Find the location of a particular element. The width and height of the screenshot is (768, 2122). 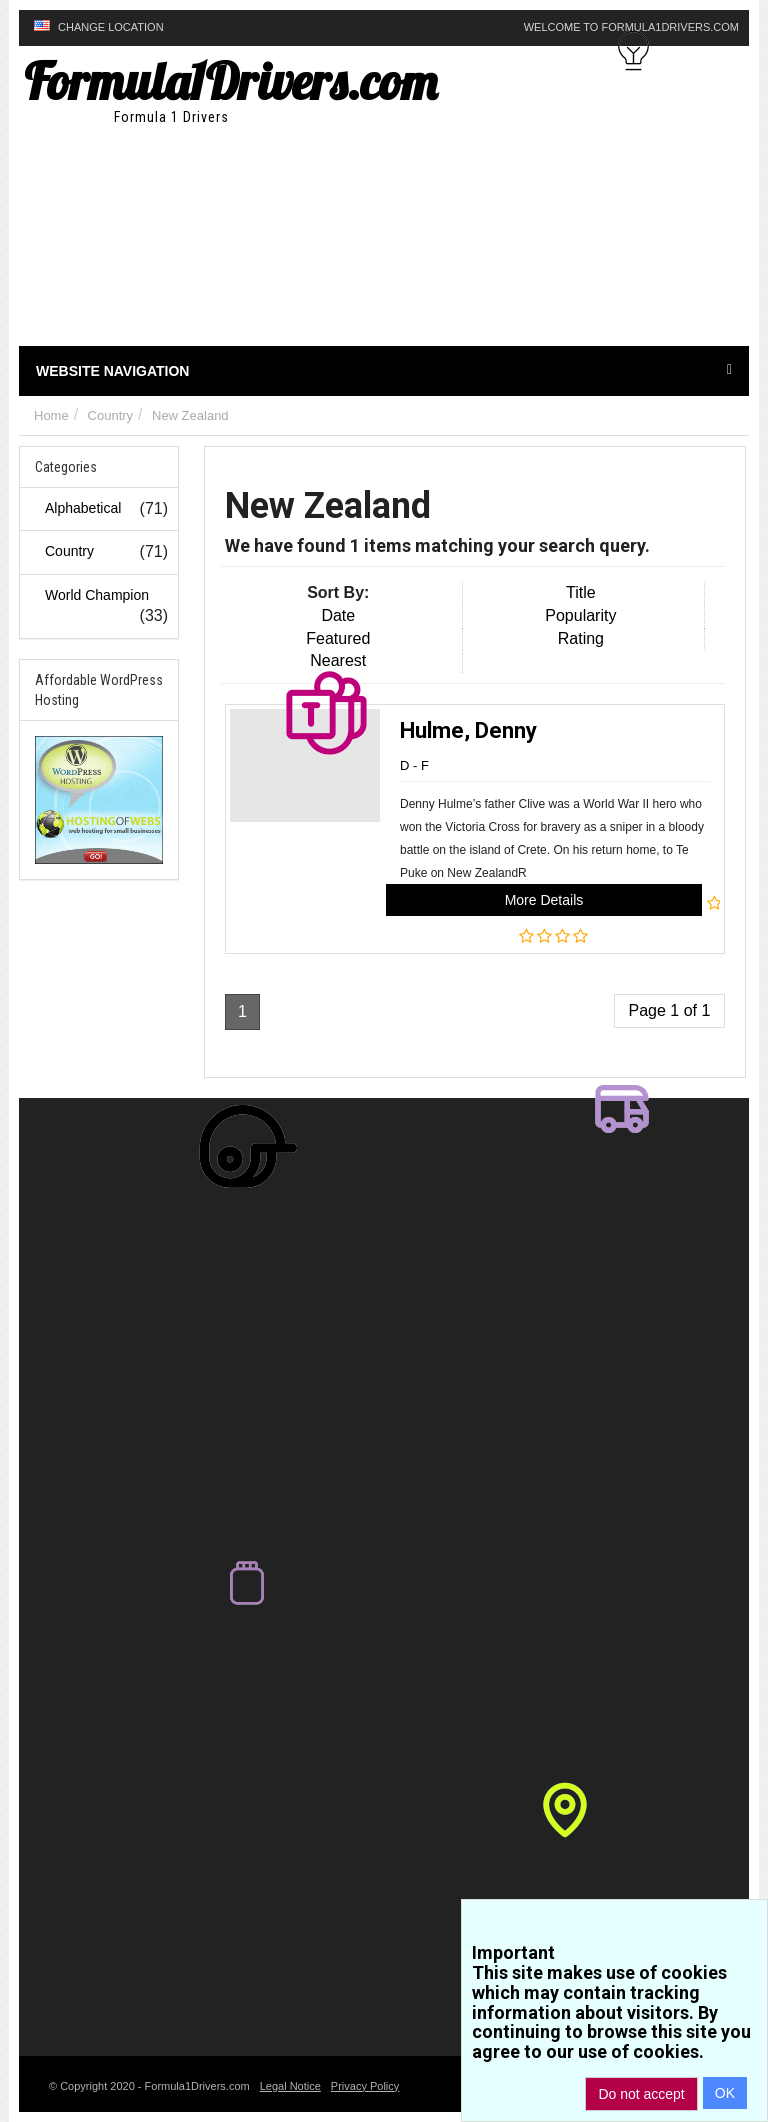

access baseball or sports-related content is located at coordinates (246, 1148).